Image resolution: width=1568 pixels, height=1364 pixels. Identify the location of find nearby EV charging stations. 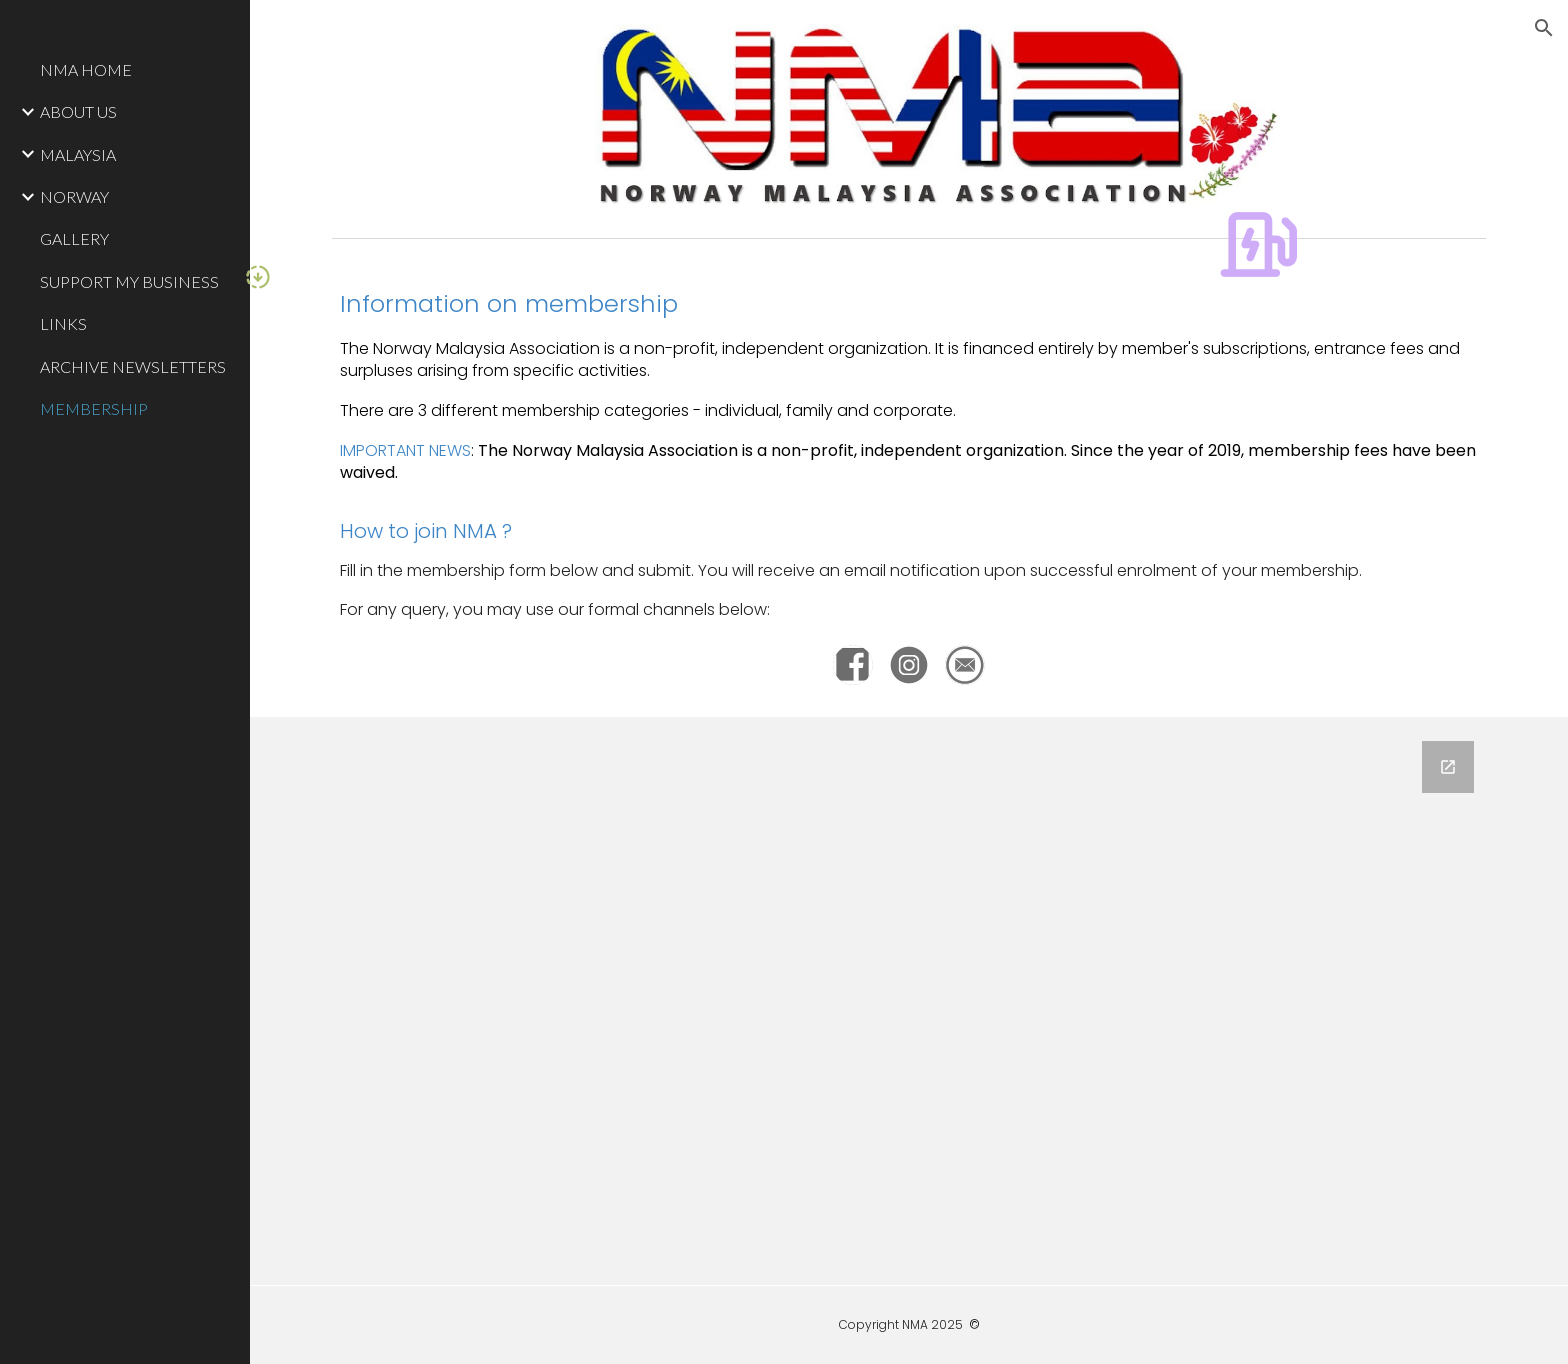
(1255, 244).